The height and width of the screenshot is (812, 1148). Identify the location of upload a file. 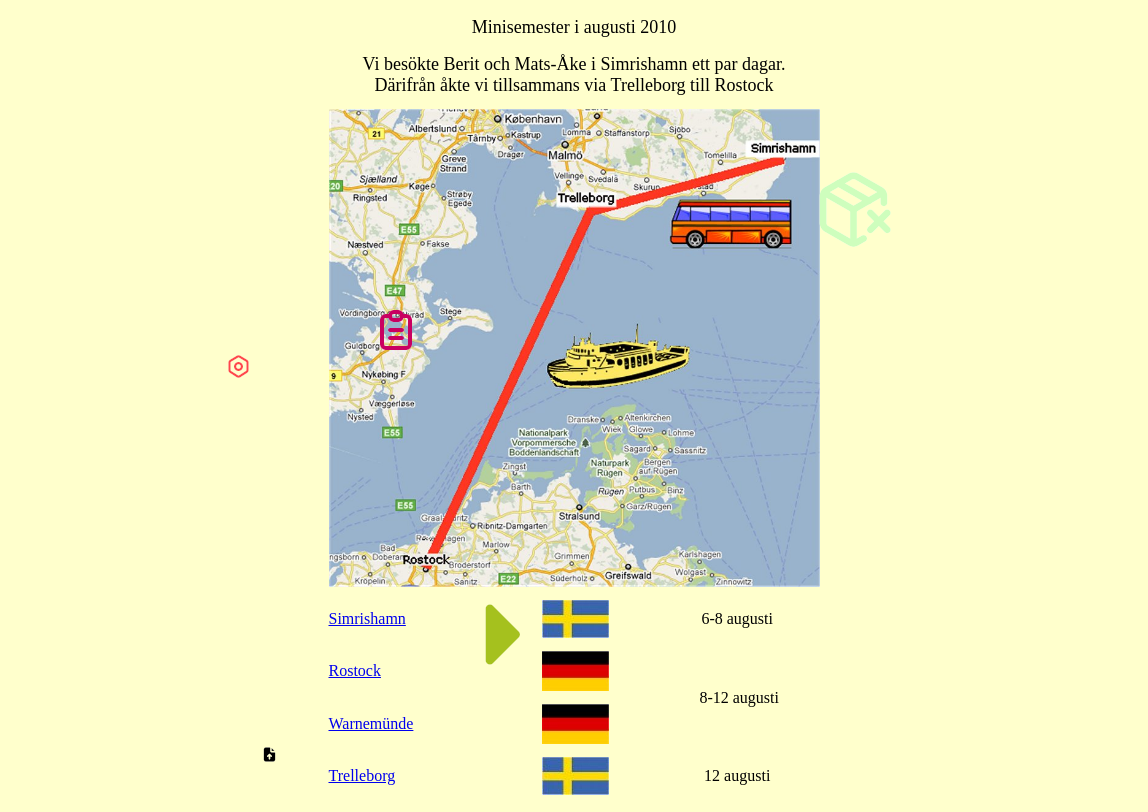
(269, 754).